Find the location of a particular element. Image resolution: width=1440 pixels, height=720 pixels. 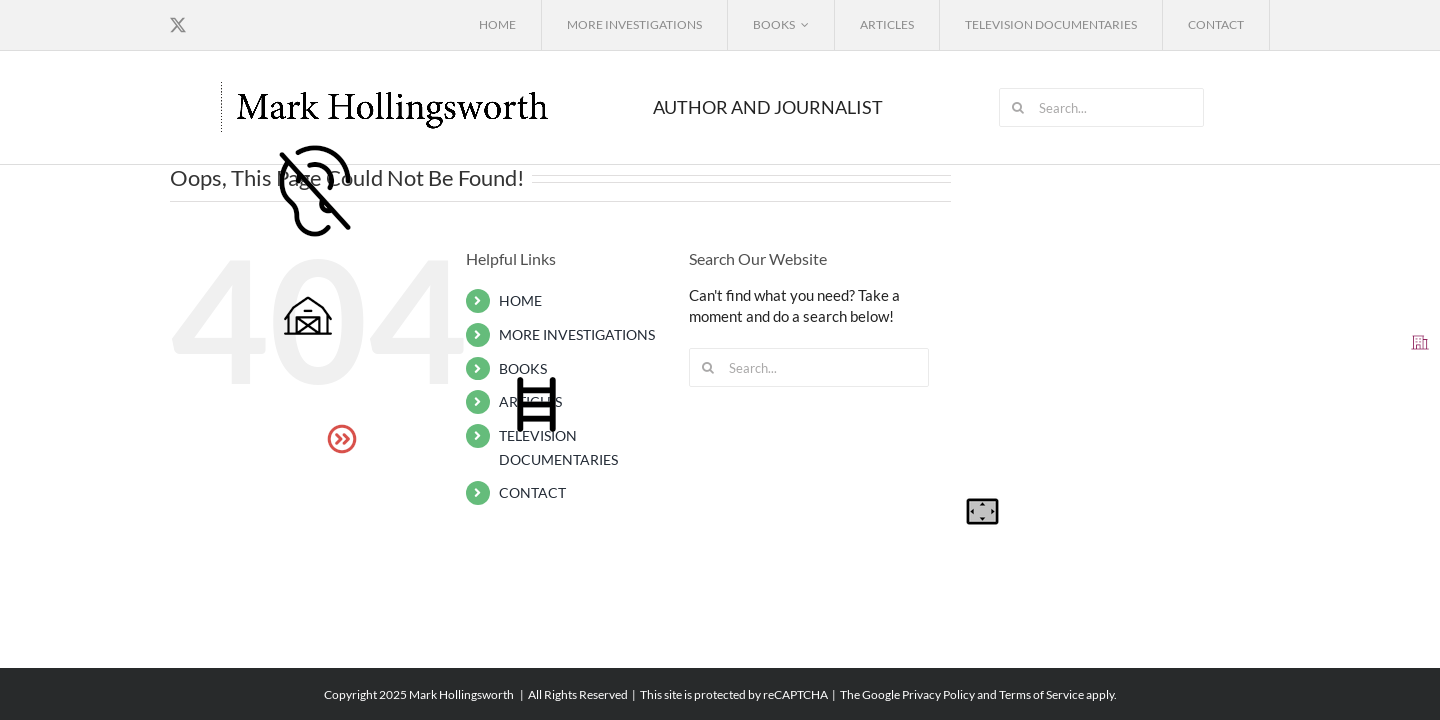

skip forward or advance quickly is located at coordinates (342, 439).